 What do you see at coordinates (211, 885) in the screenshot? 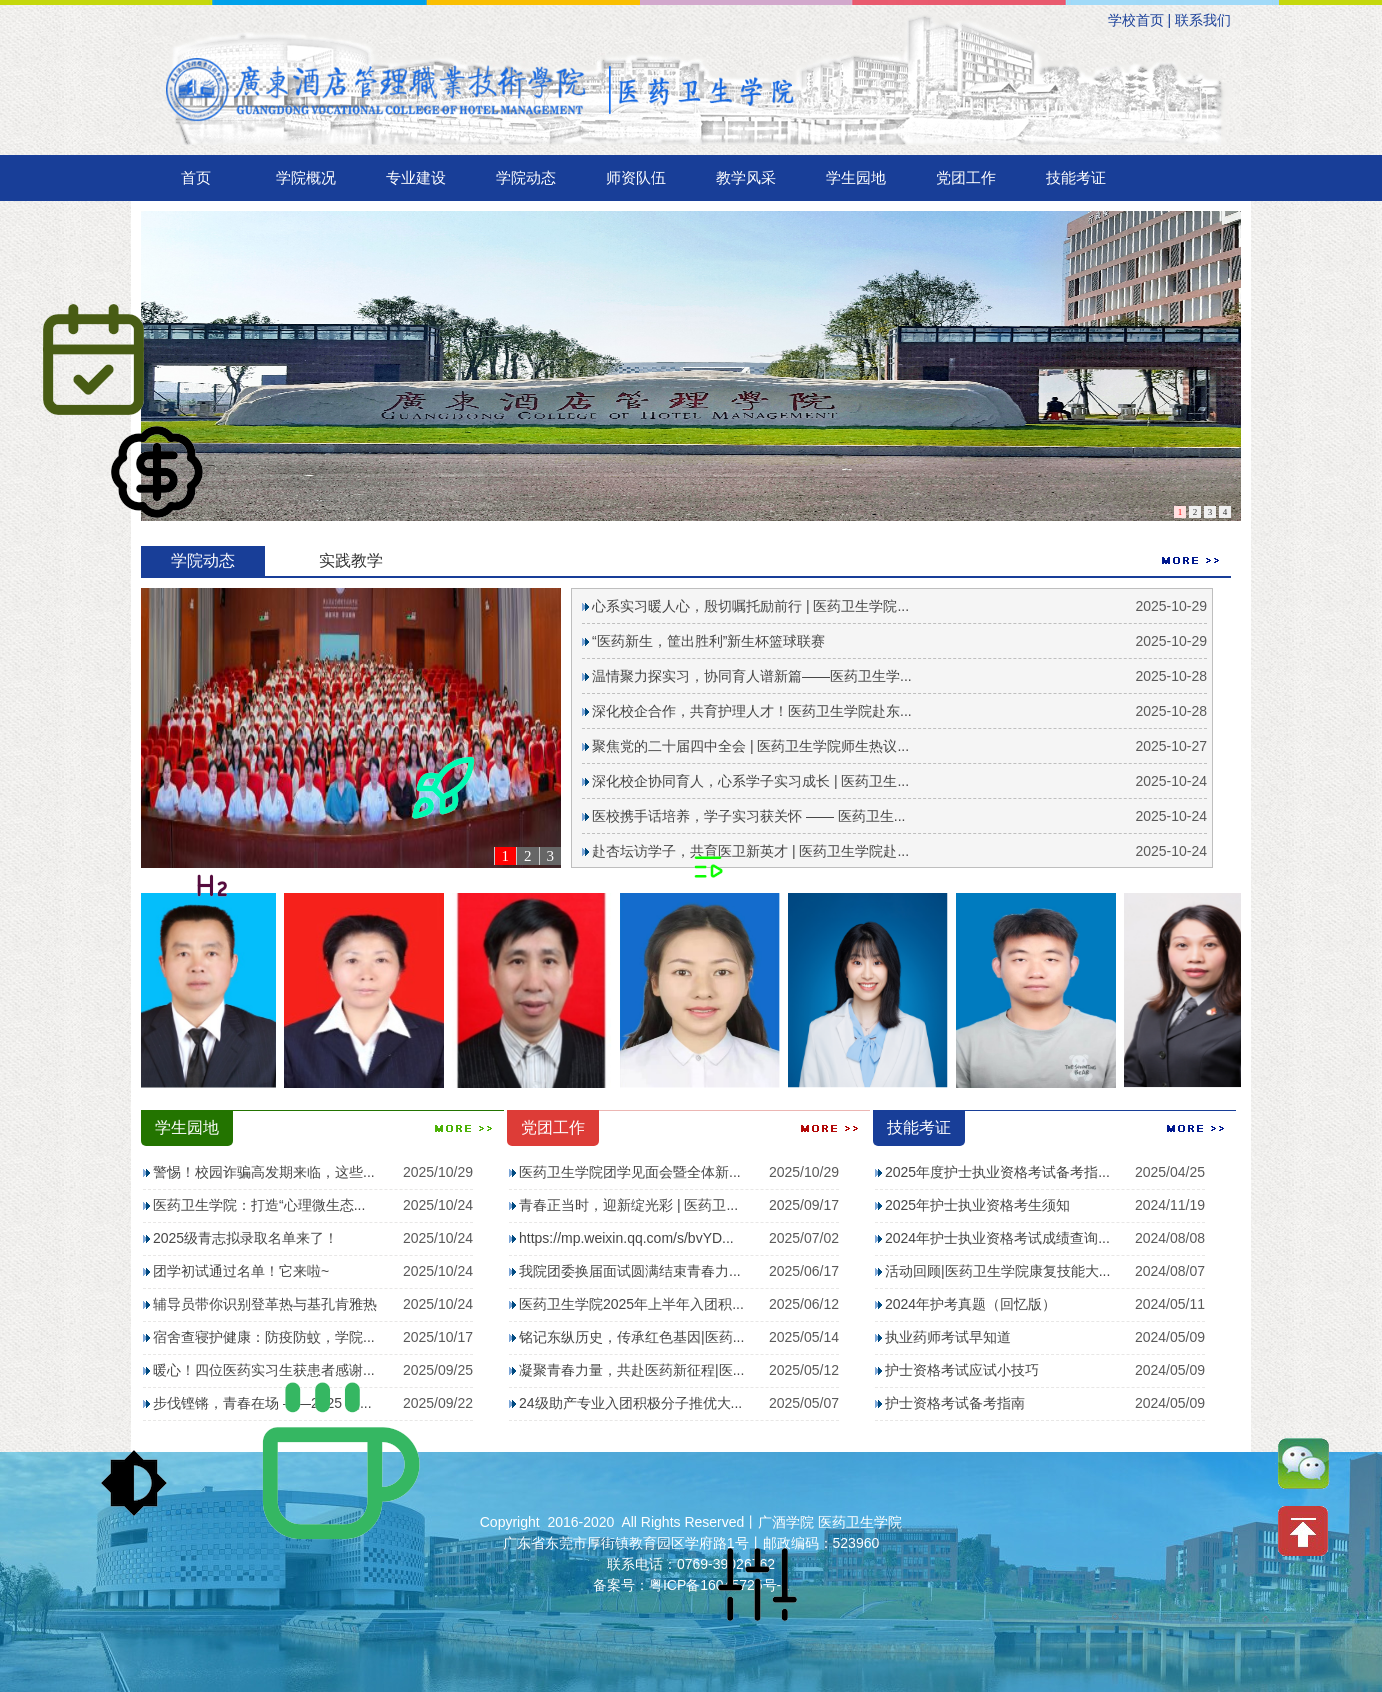
I see `format text as heading level 2` at bounding box center [211, 885].